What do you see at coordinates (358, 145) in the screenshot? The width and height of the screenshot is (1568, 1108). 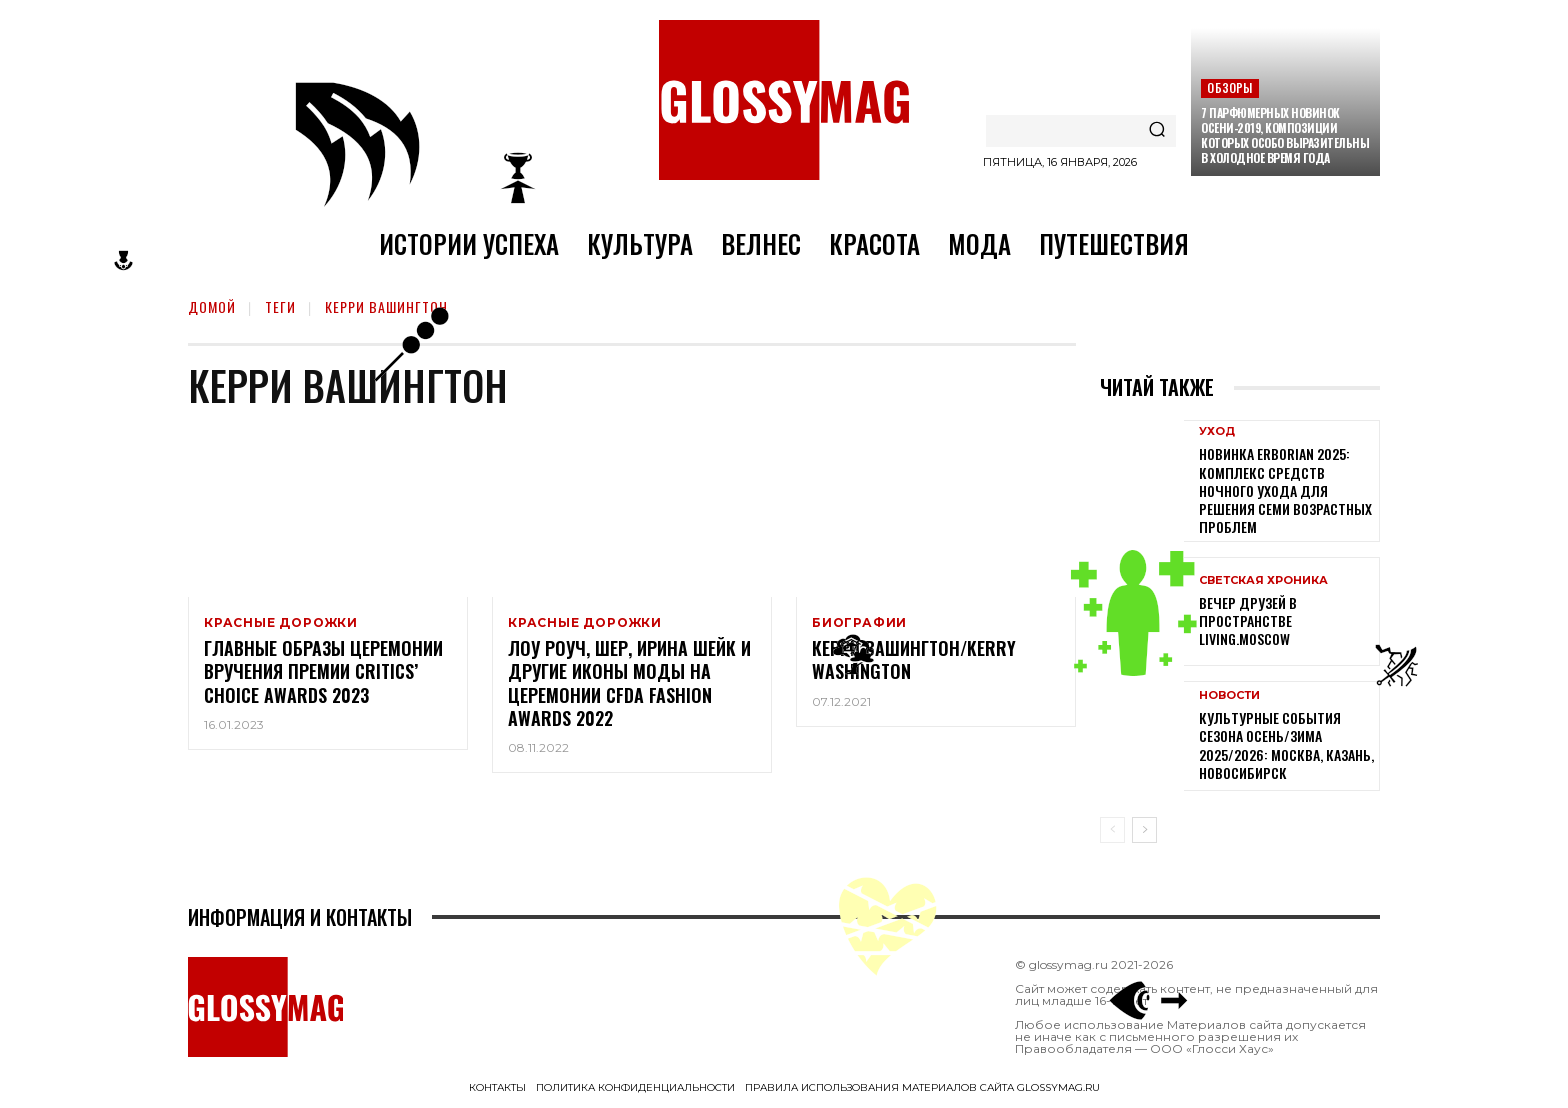 I see `select barbed nails ability or attack` at bounding box center [358, 145].